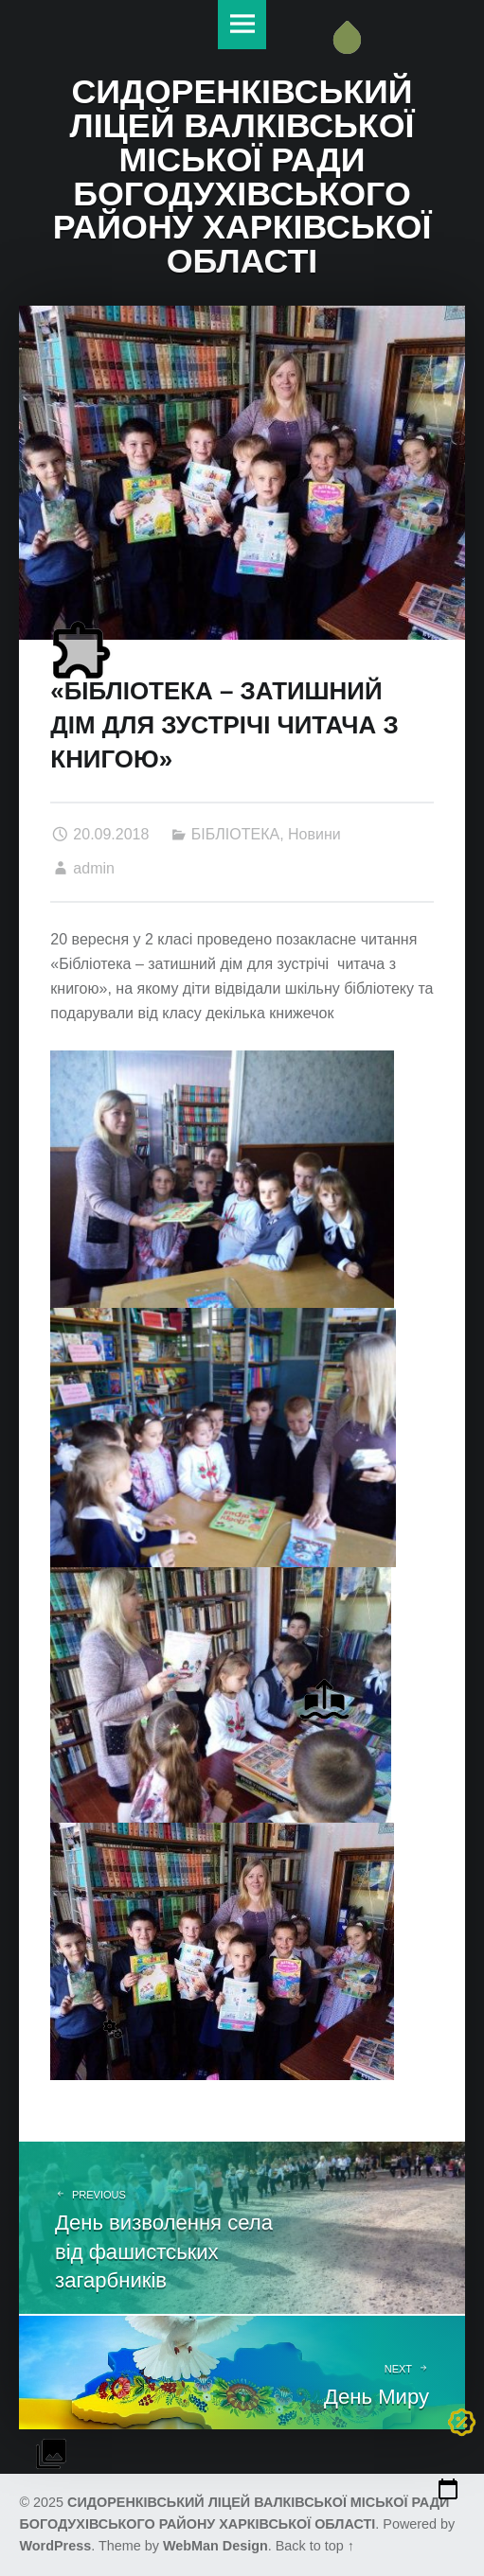  Describe the element at coordinates (113, 2029) in the screenshot. I see `access settings or configuration options` at that location.